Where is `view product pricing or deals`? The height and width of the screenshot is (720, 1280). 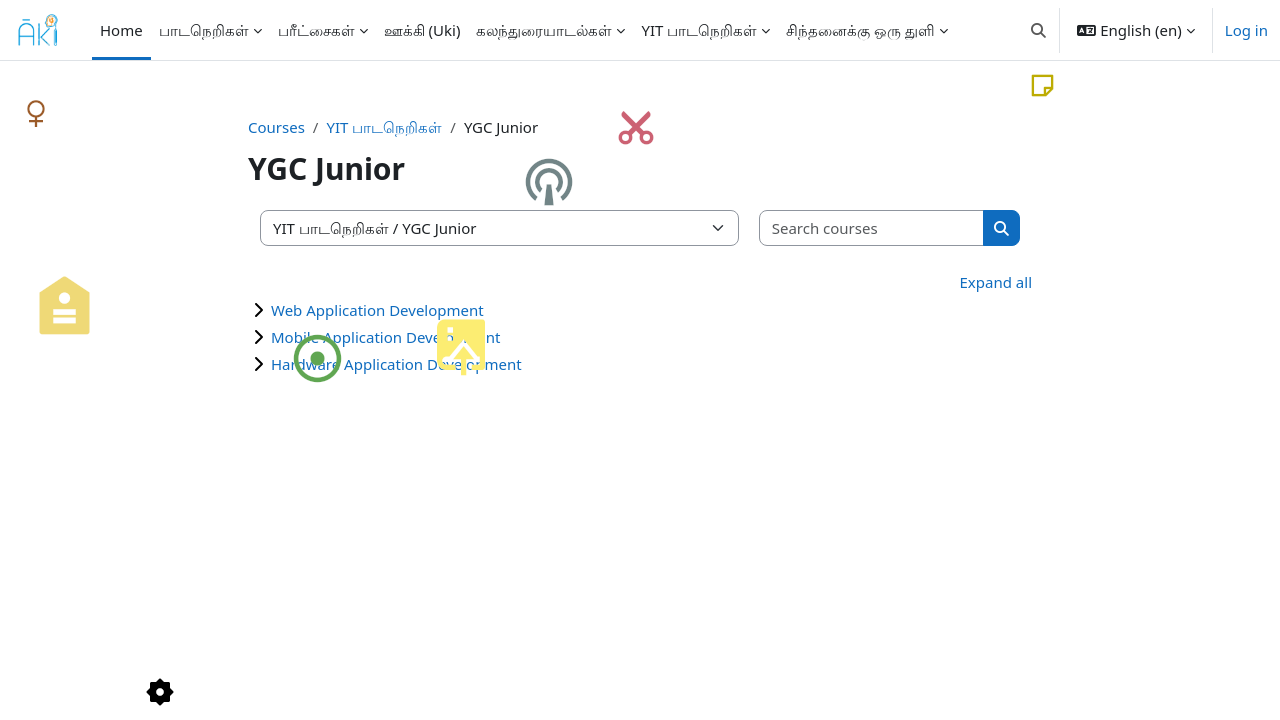 view product pricing or deals is located at coordinates (64, 306).